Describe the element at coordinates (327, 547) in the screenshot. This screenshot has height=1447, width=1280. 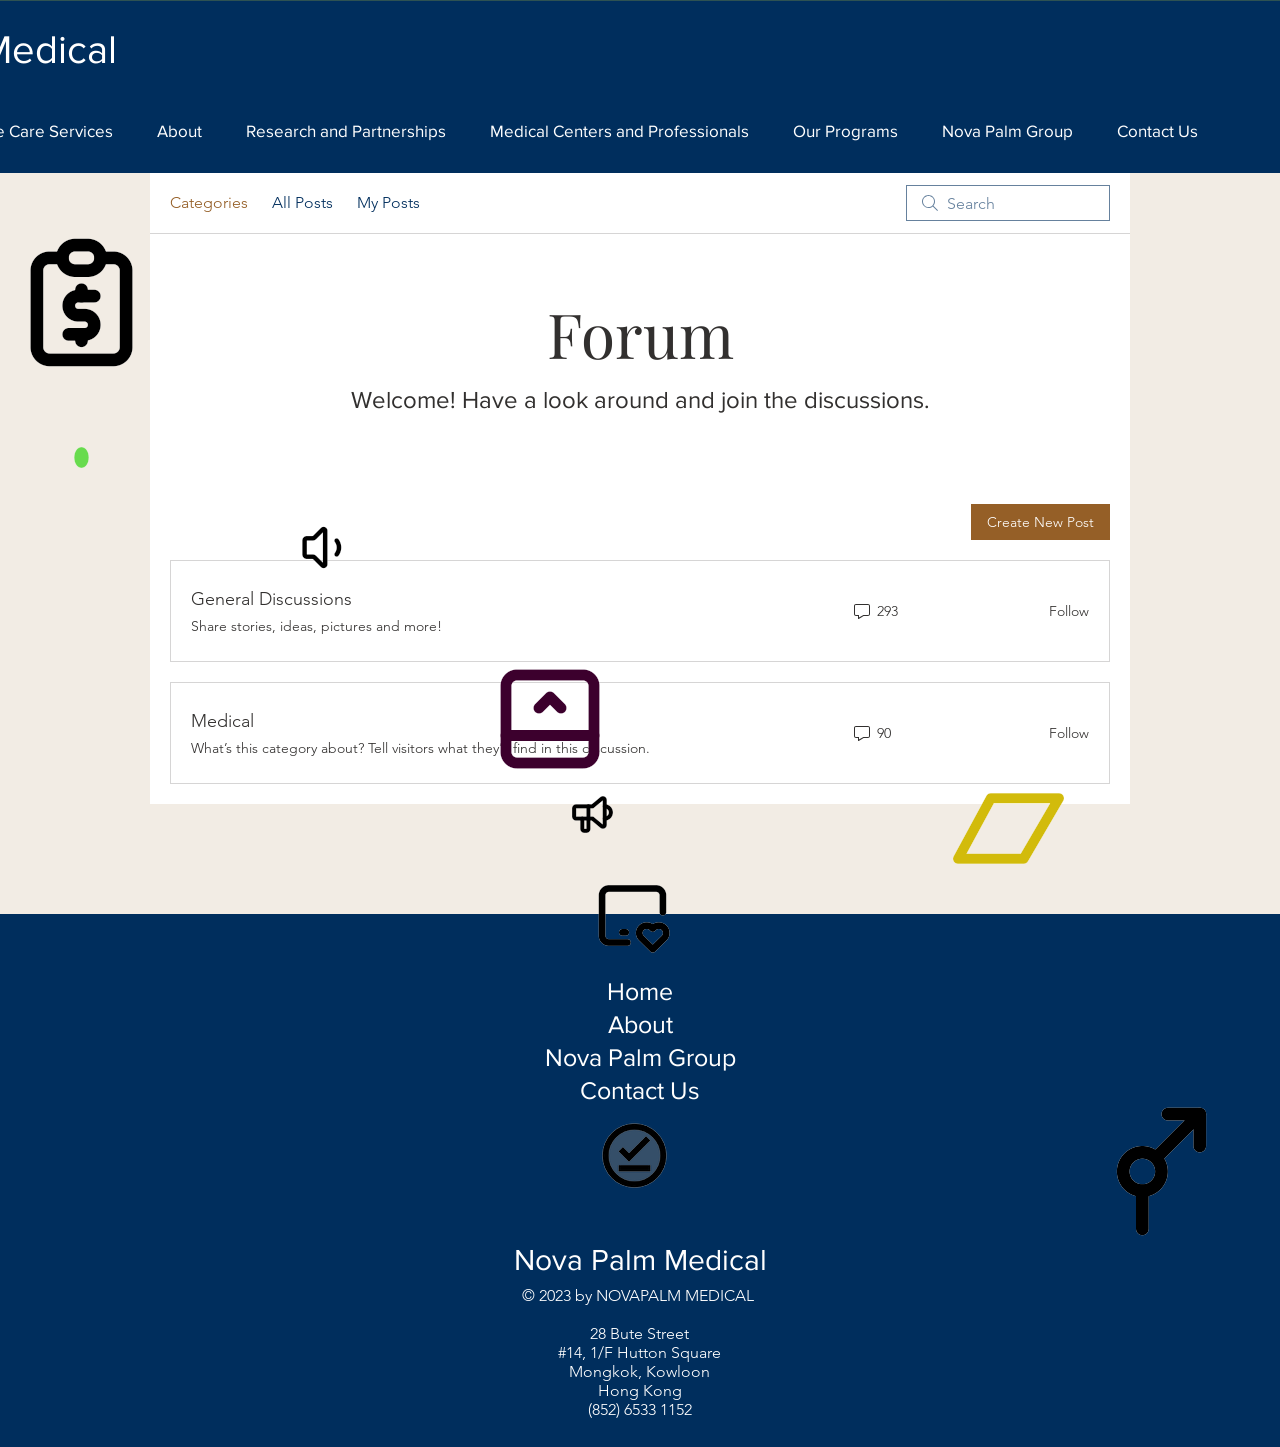
I see `adjust audio volume to low level` at that location.